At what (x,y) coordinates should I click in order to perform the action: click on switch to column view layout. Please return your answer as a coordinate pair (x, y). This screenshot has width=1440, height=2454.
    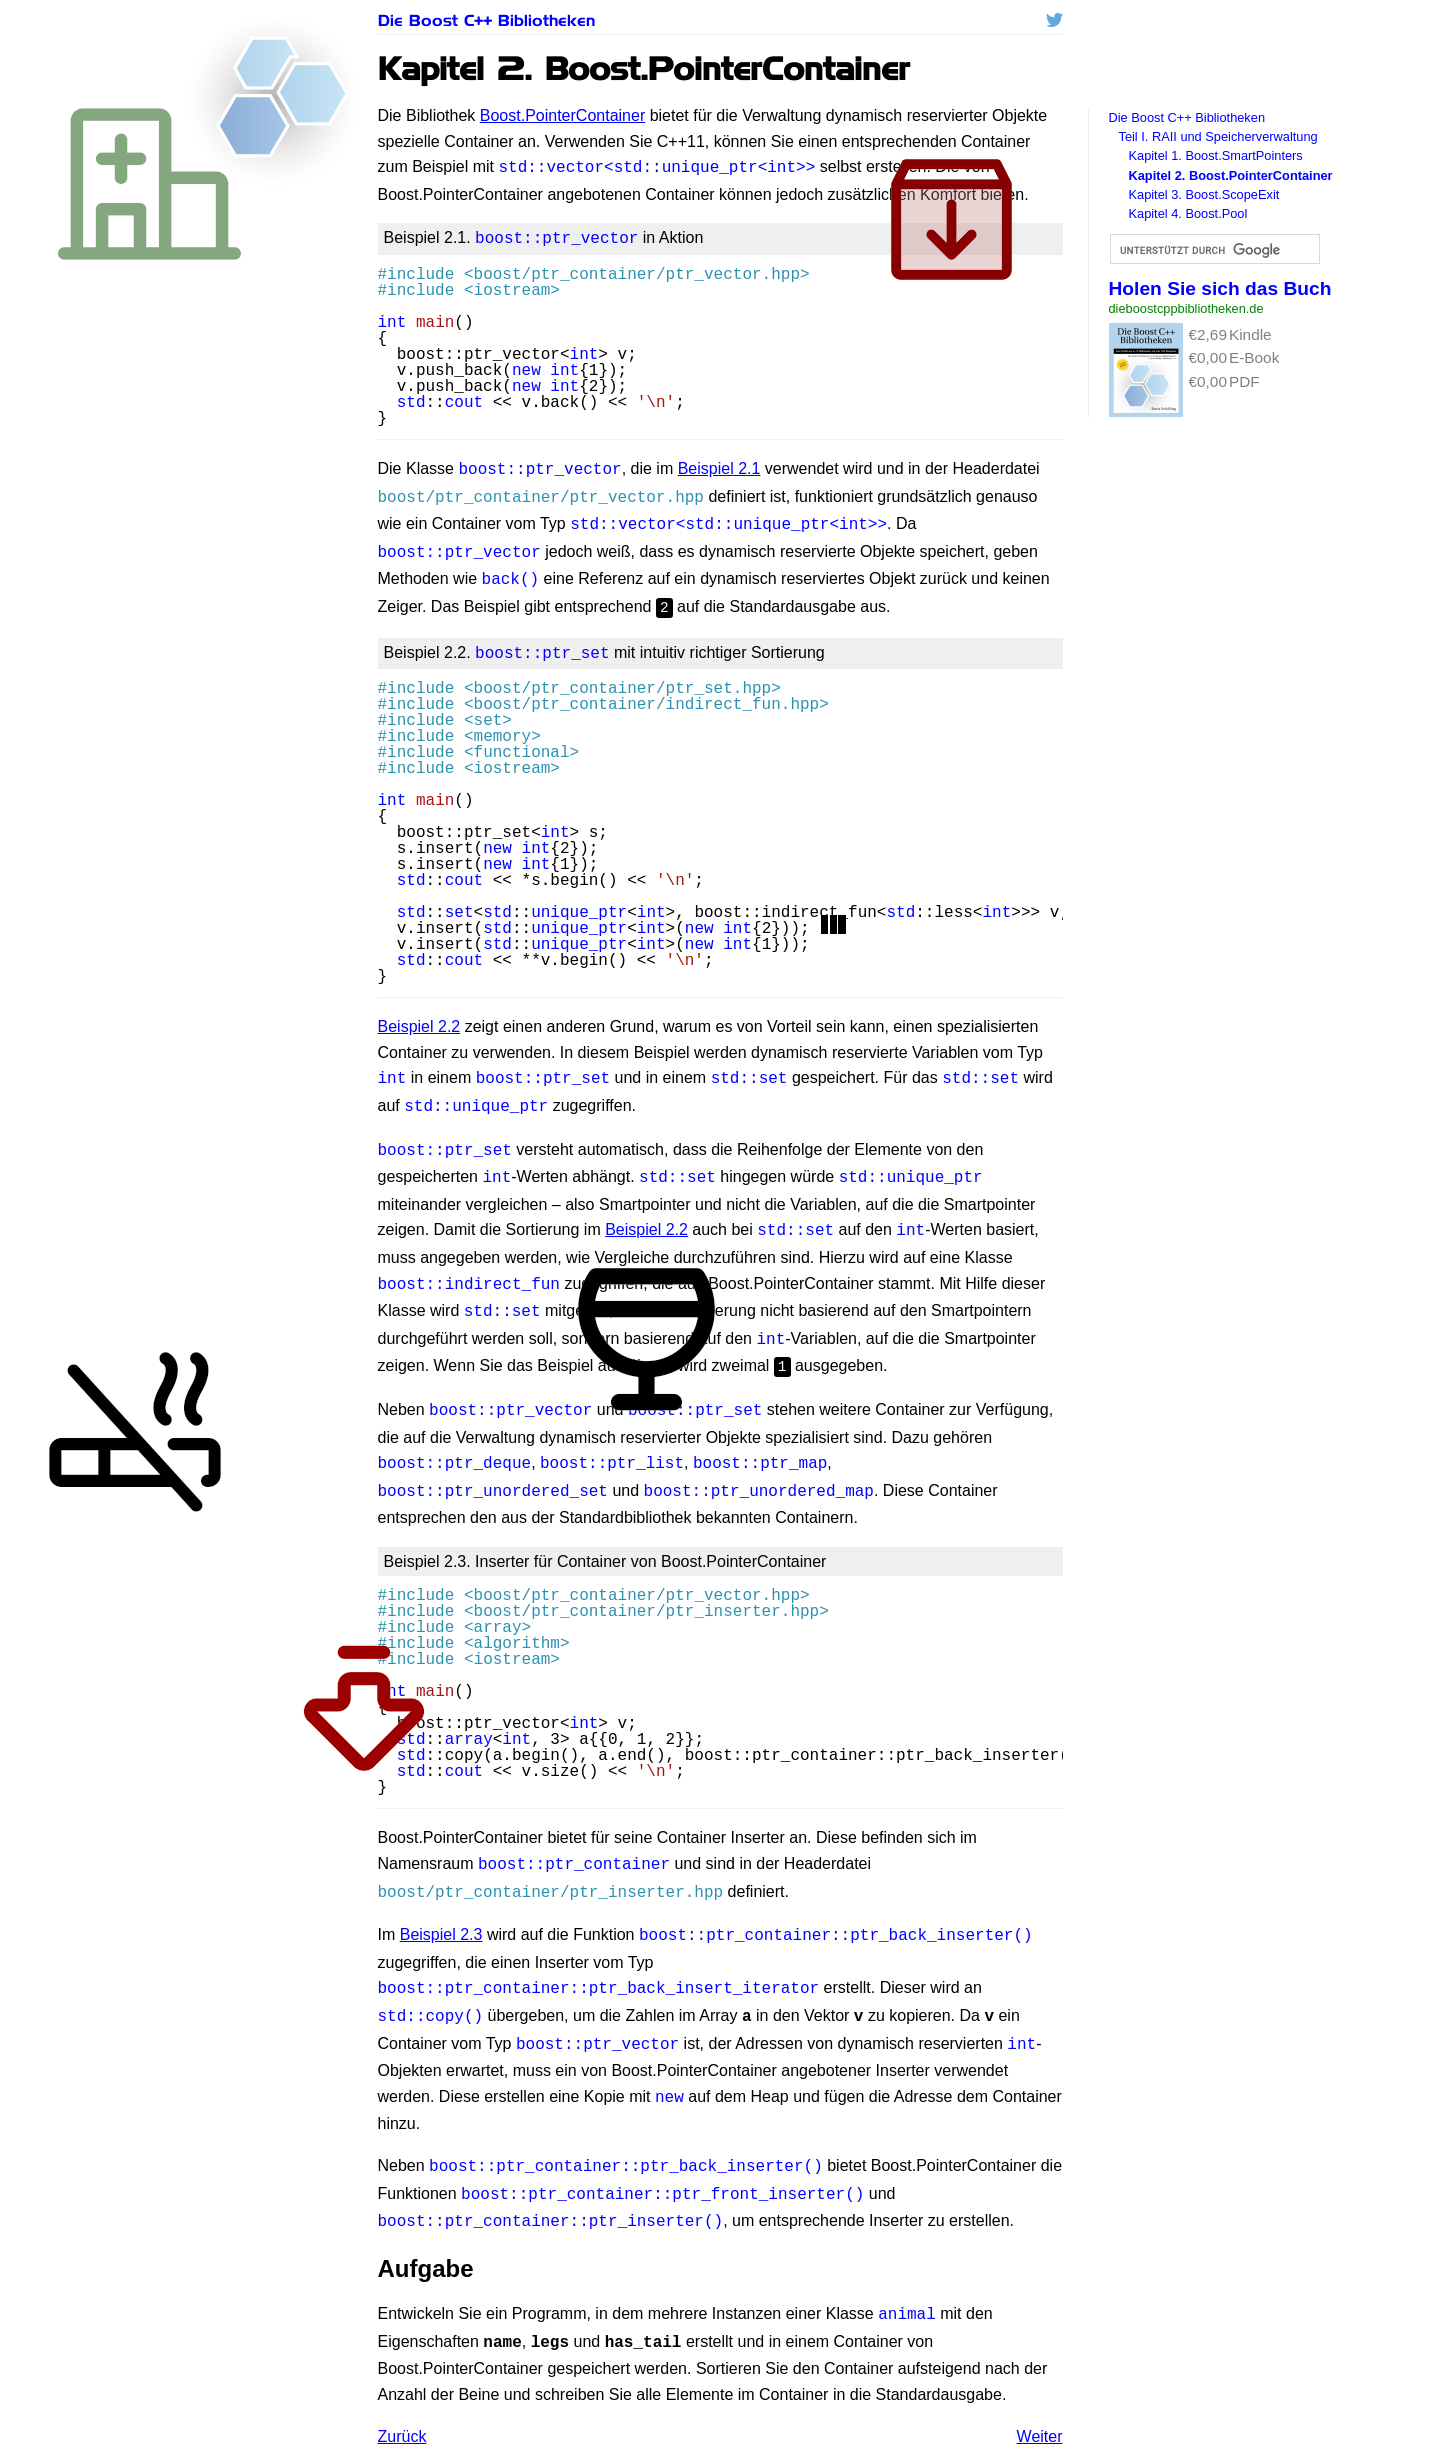
    Looking at the image, I should click on (832, 925).